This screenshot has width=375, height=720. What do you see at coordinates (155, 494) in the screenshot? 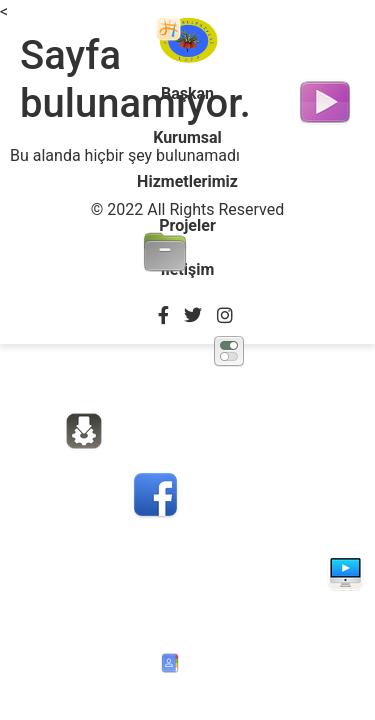
I see `open the Facebook app` at bounding box center [155, 494].